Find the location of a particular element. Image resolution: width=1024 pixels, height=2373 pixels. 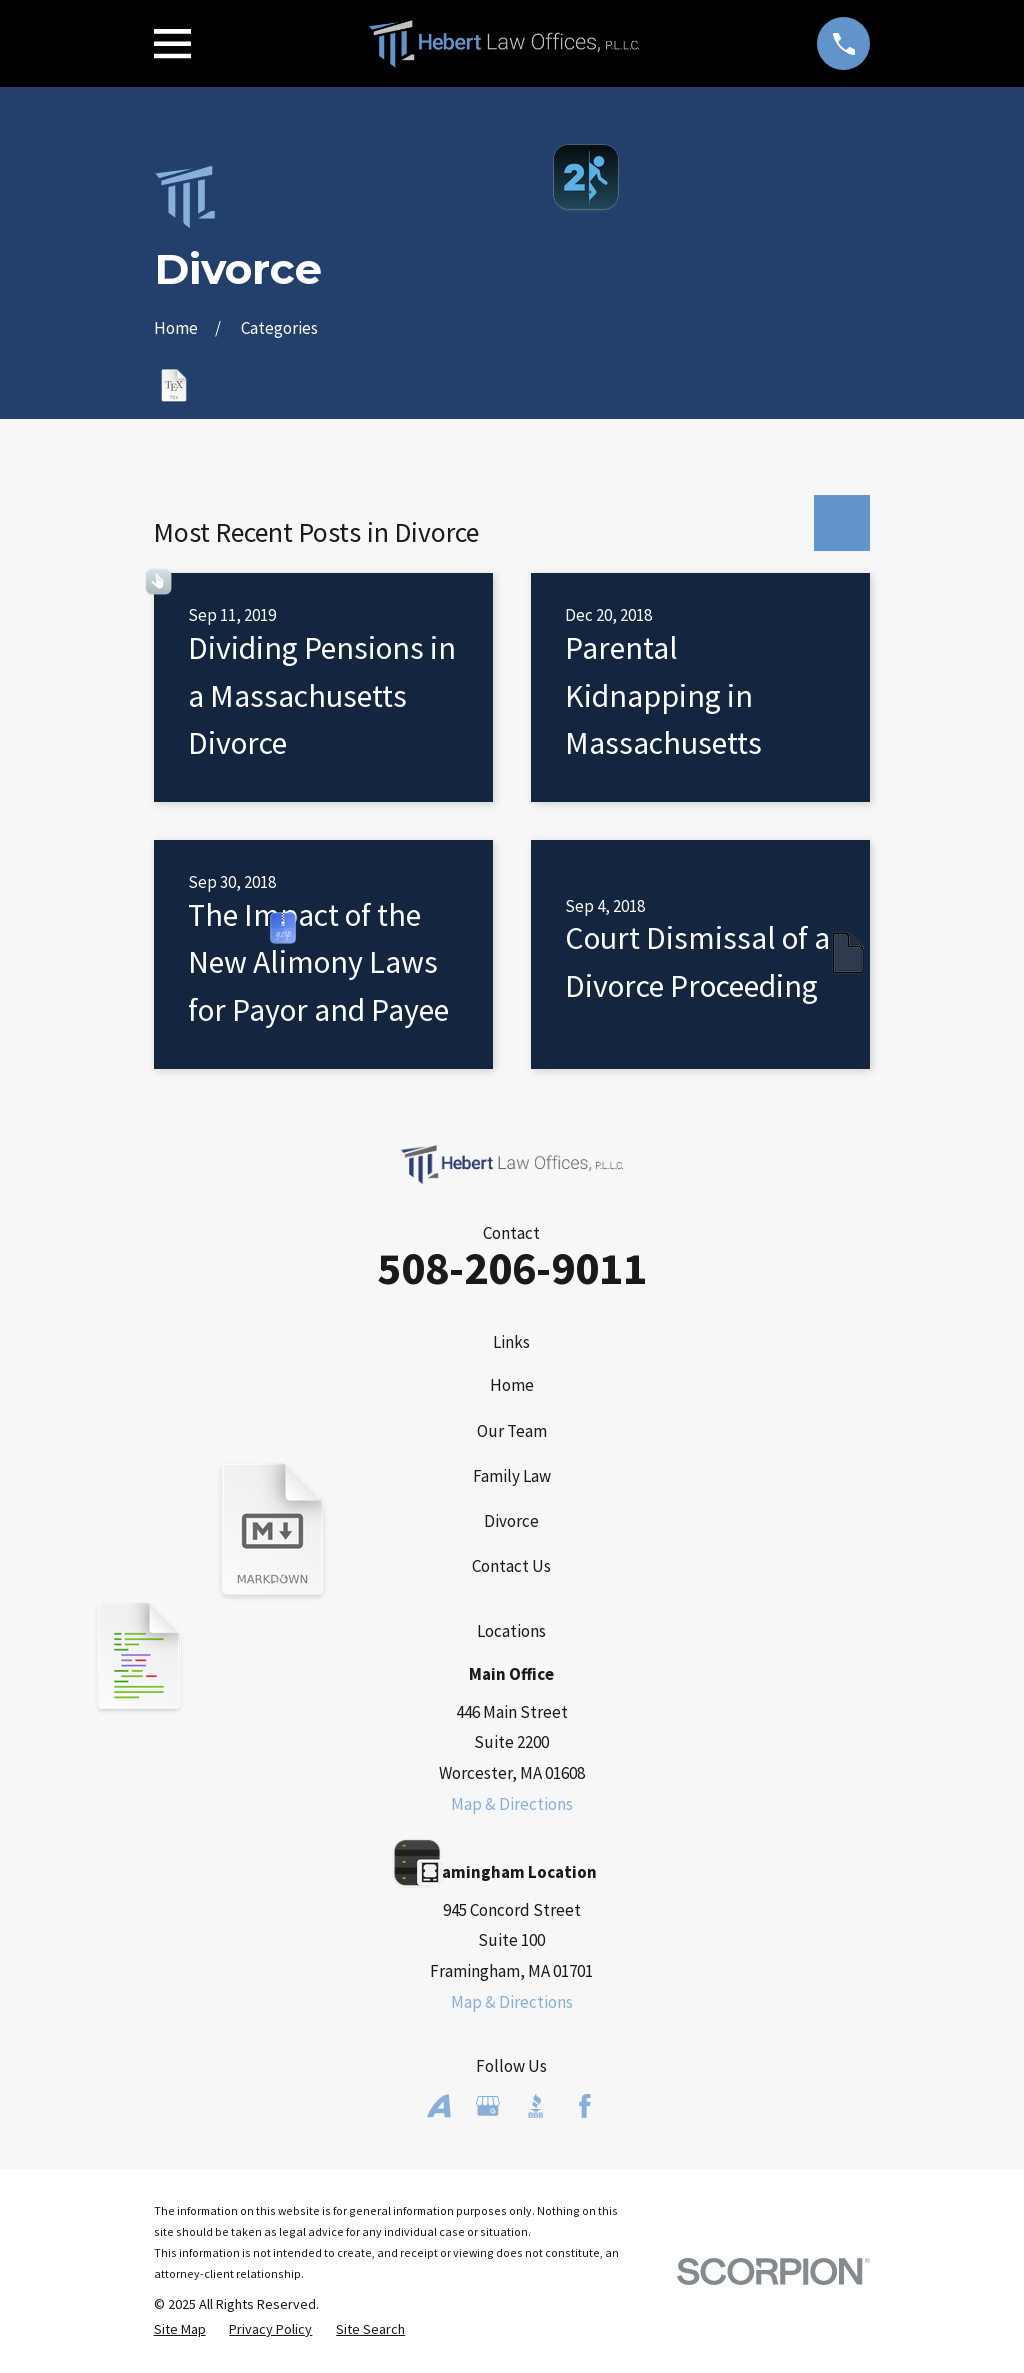

a markdown text file is located at coordinates (272, 1531).